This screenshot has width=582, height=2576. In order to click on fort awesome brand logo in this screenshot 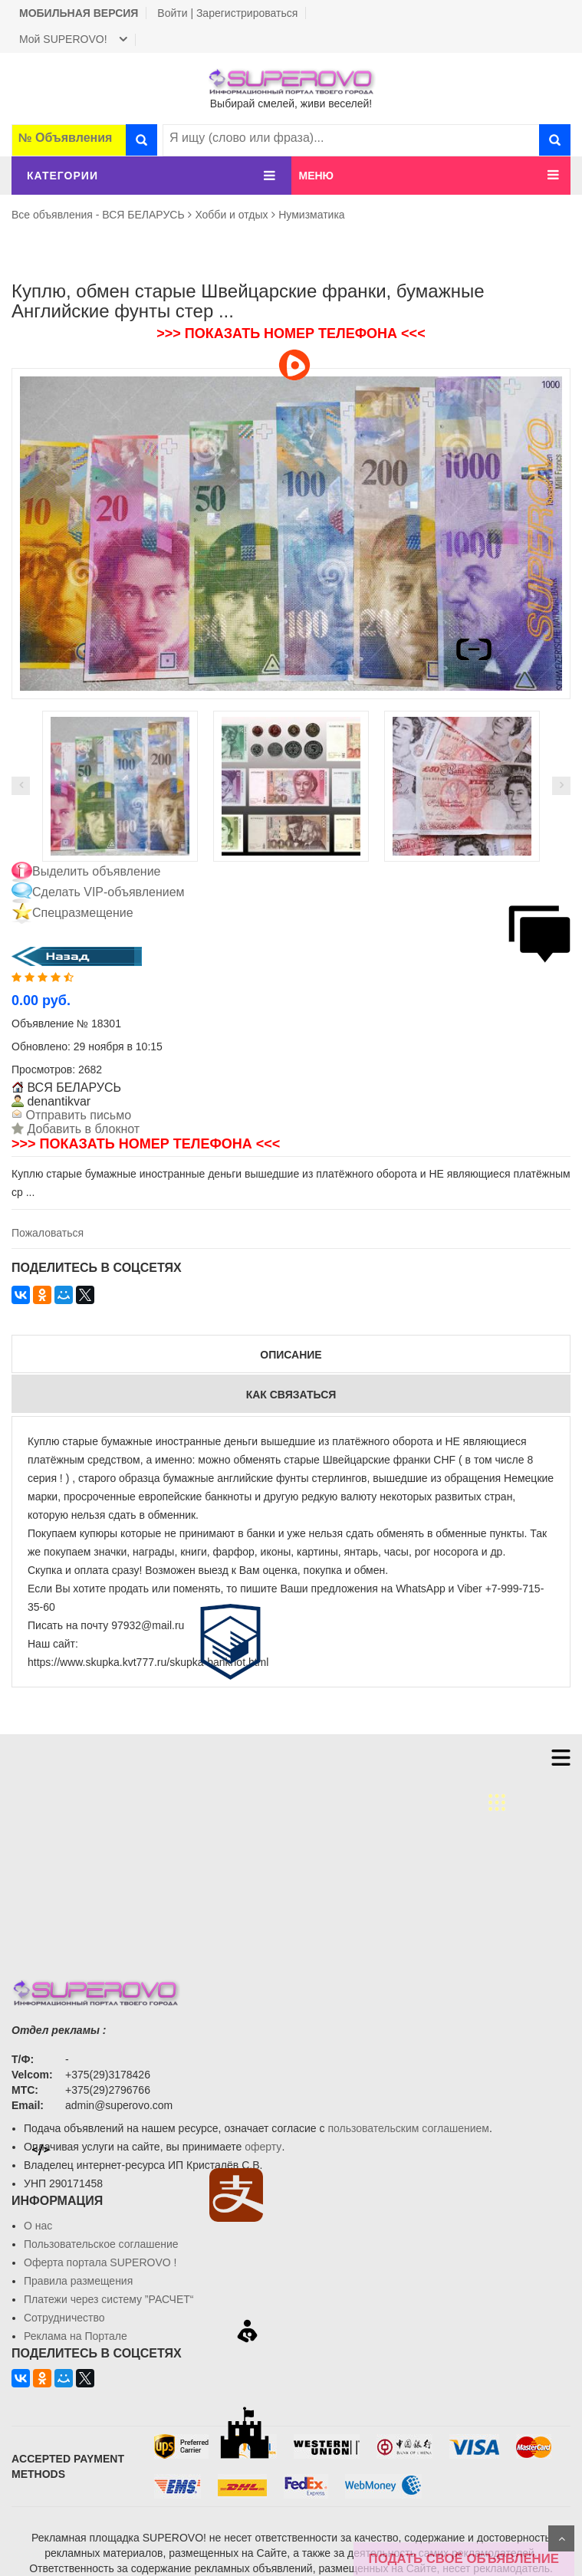, I will do `click(245, 2433)`.